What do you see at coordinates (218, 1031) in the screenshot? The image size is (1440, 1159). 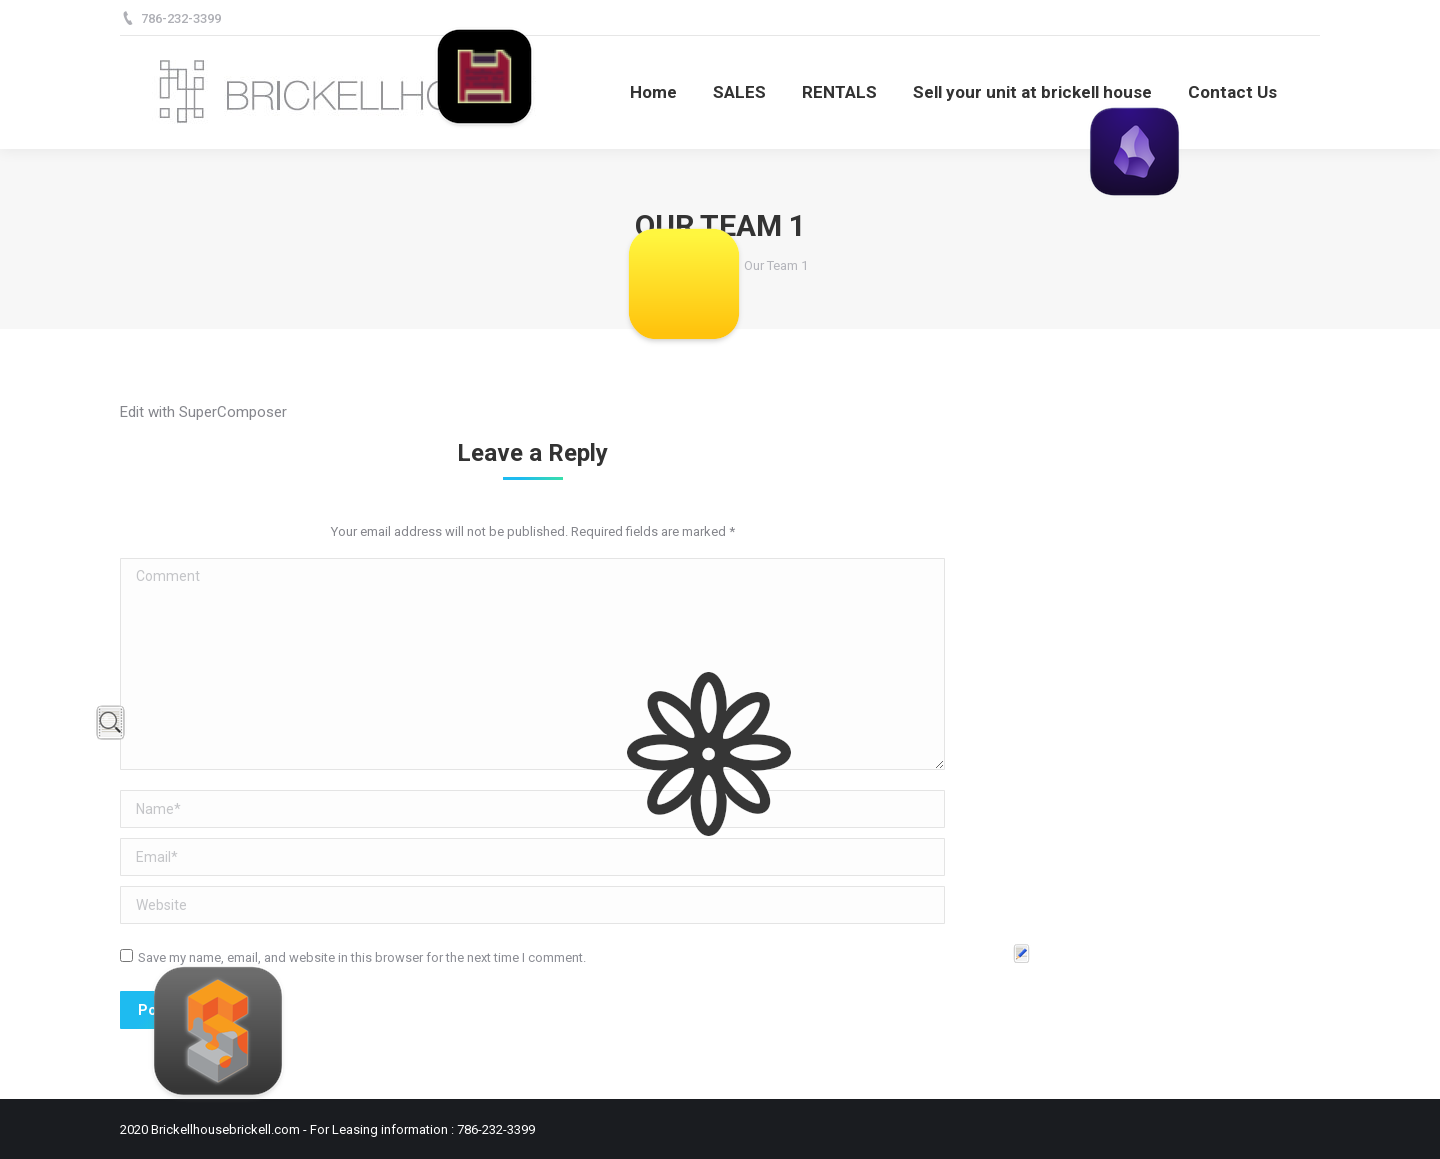 I see `open splash app` at bounding box center [218, 1031].